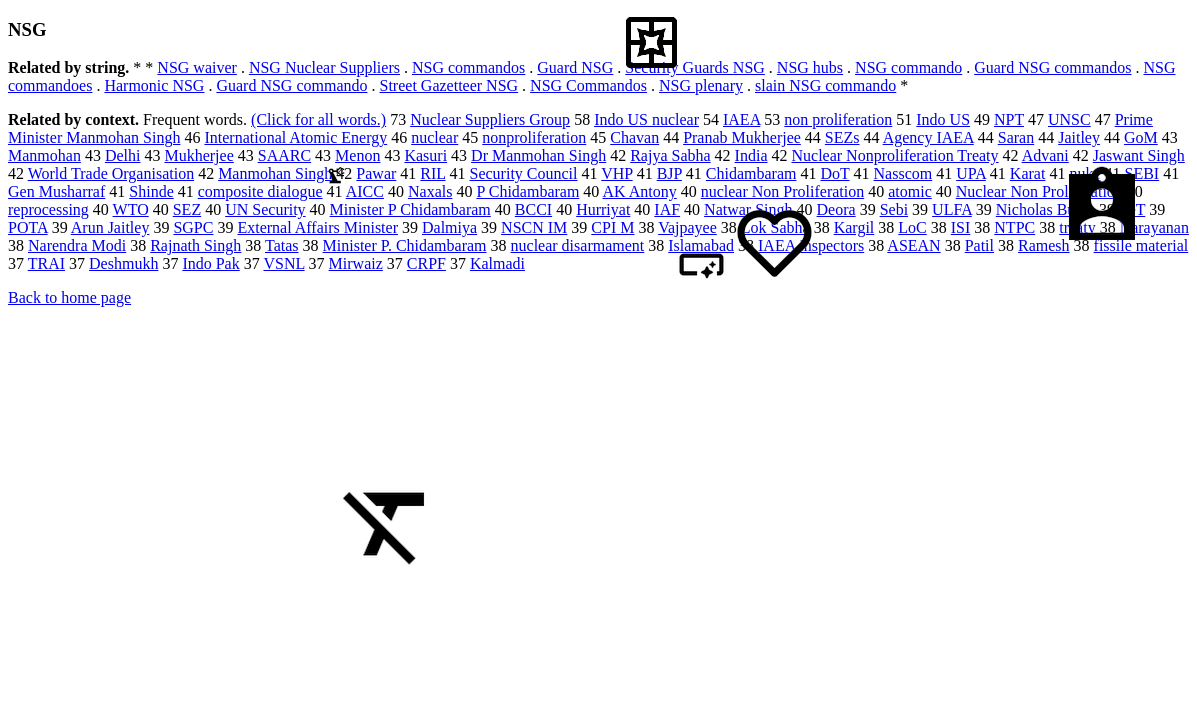 Image resolution: width=1197 pixels, height=720 pixels. I want to click on view user profile or account details, so click(1102, 207).